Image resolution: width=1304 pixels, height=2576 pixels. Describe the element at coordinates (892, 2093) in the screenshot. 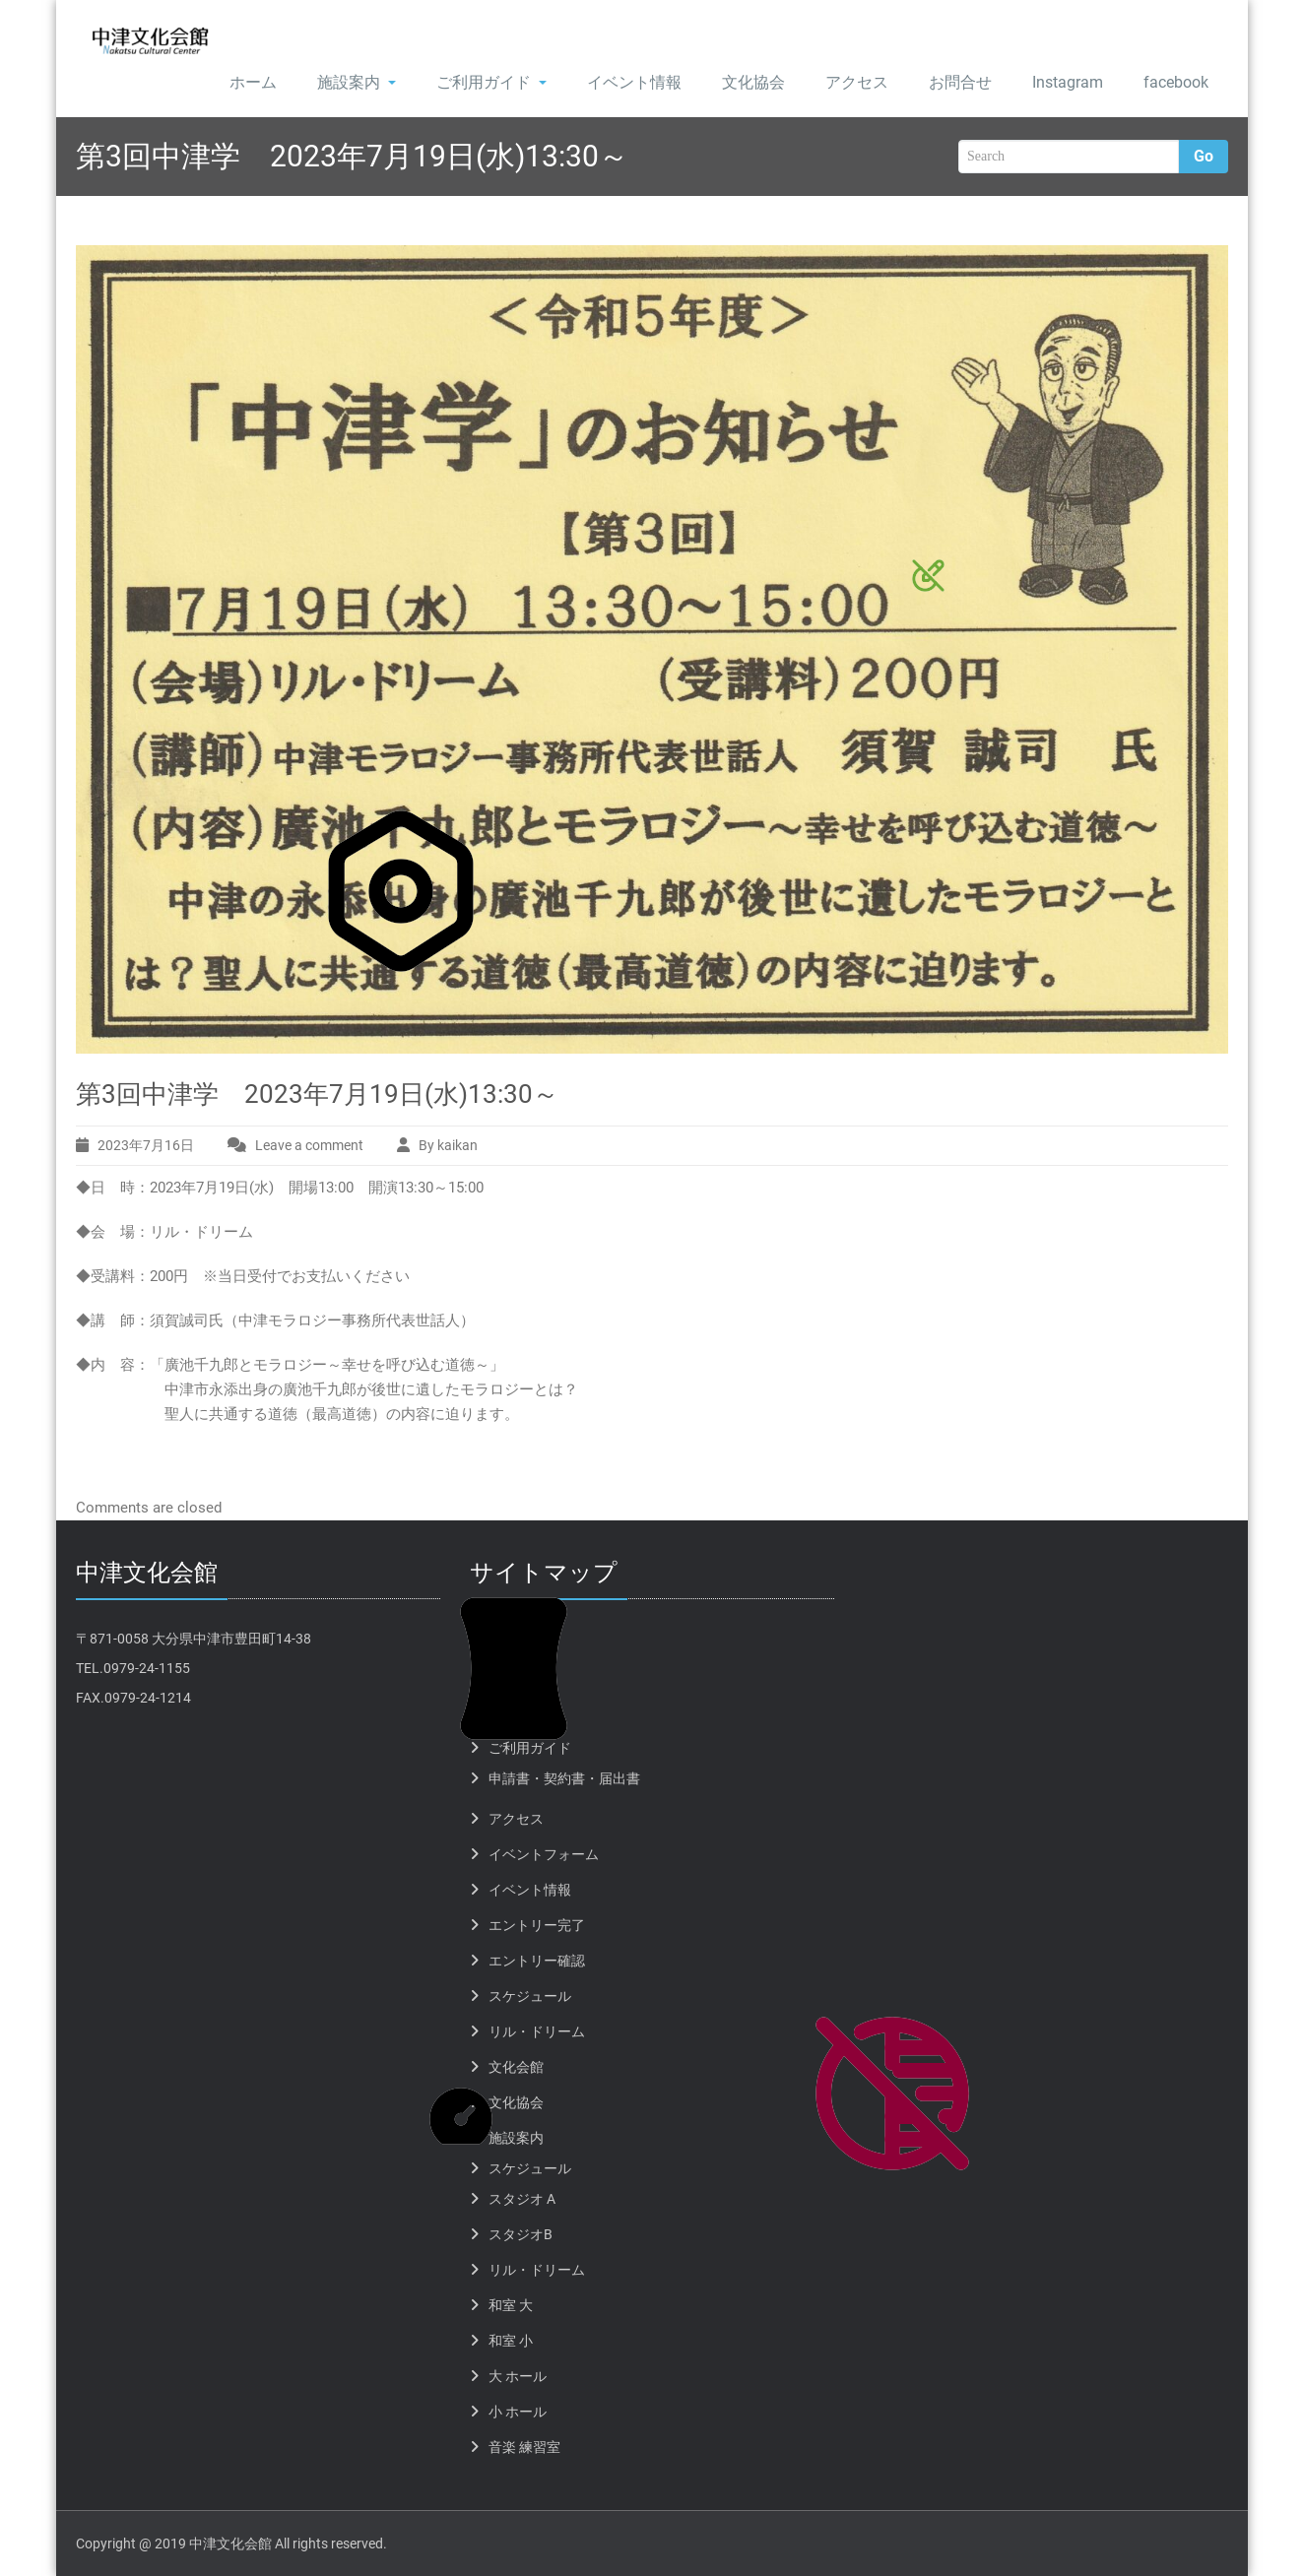

I see `disable blur effect` at that location.